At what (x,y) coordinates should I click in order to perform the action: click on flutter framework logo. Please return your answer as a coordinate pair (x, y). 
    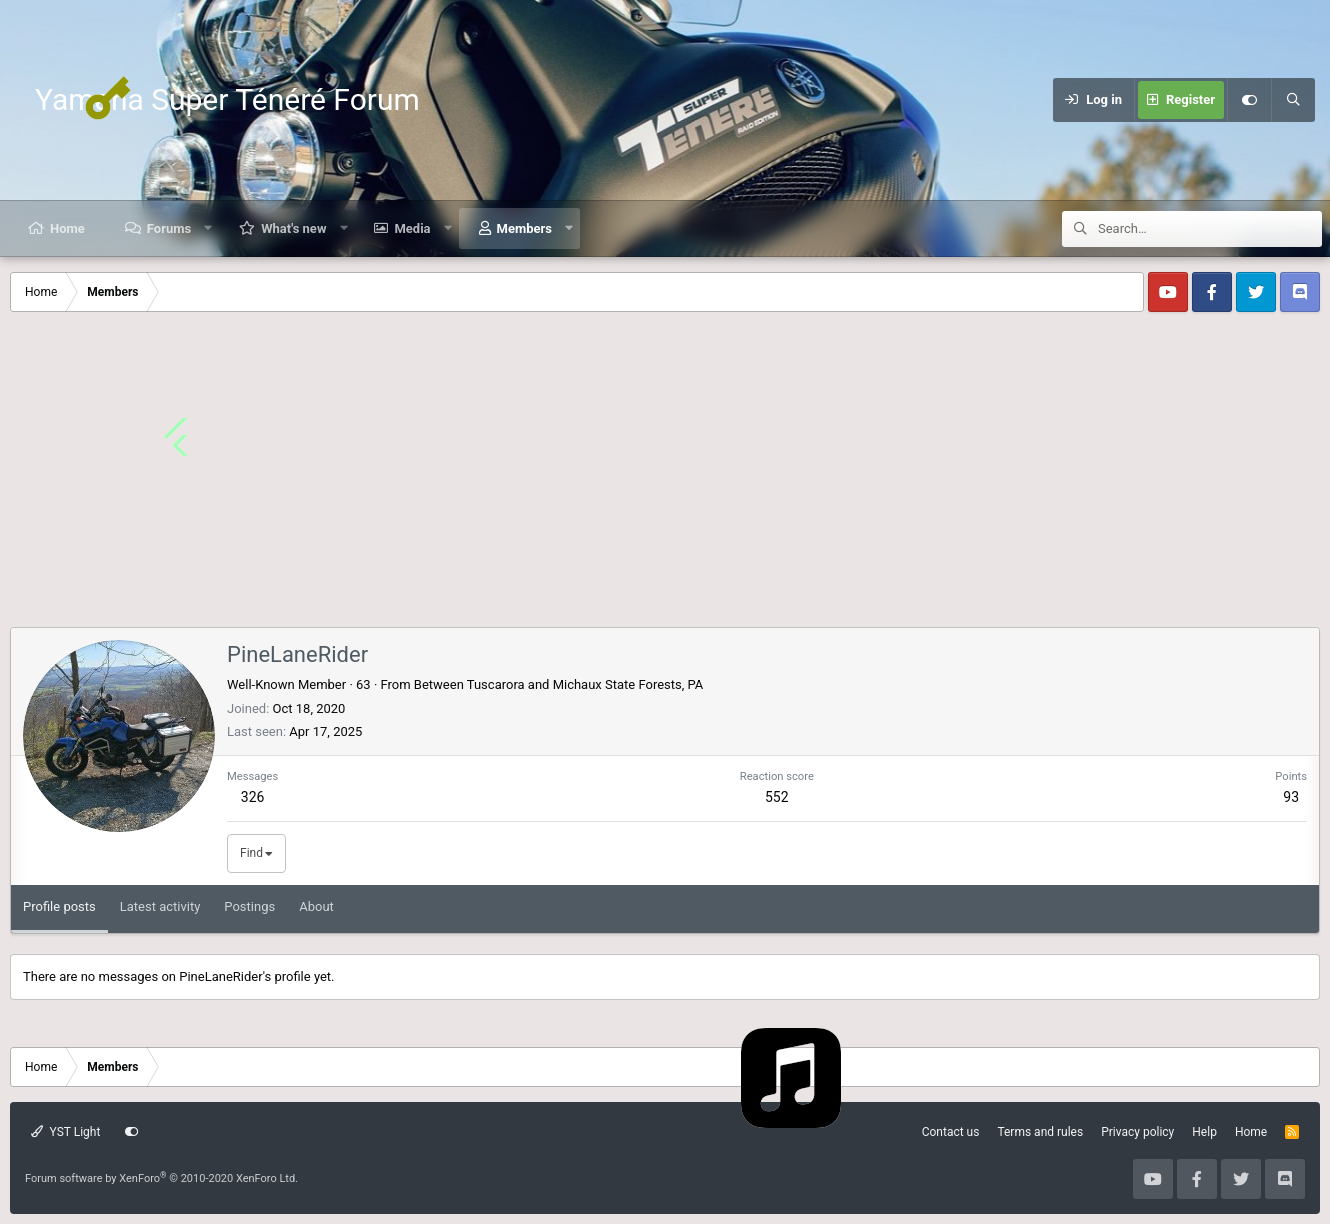
    Looking at the image, I should click on (178, 437).